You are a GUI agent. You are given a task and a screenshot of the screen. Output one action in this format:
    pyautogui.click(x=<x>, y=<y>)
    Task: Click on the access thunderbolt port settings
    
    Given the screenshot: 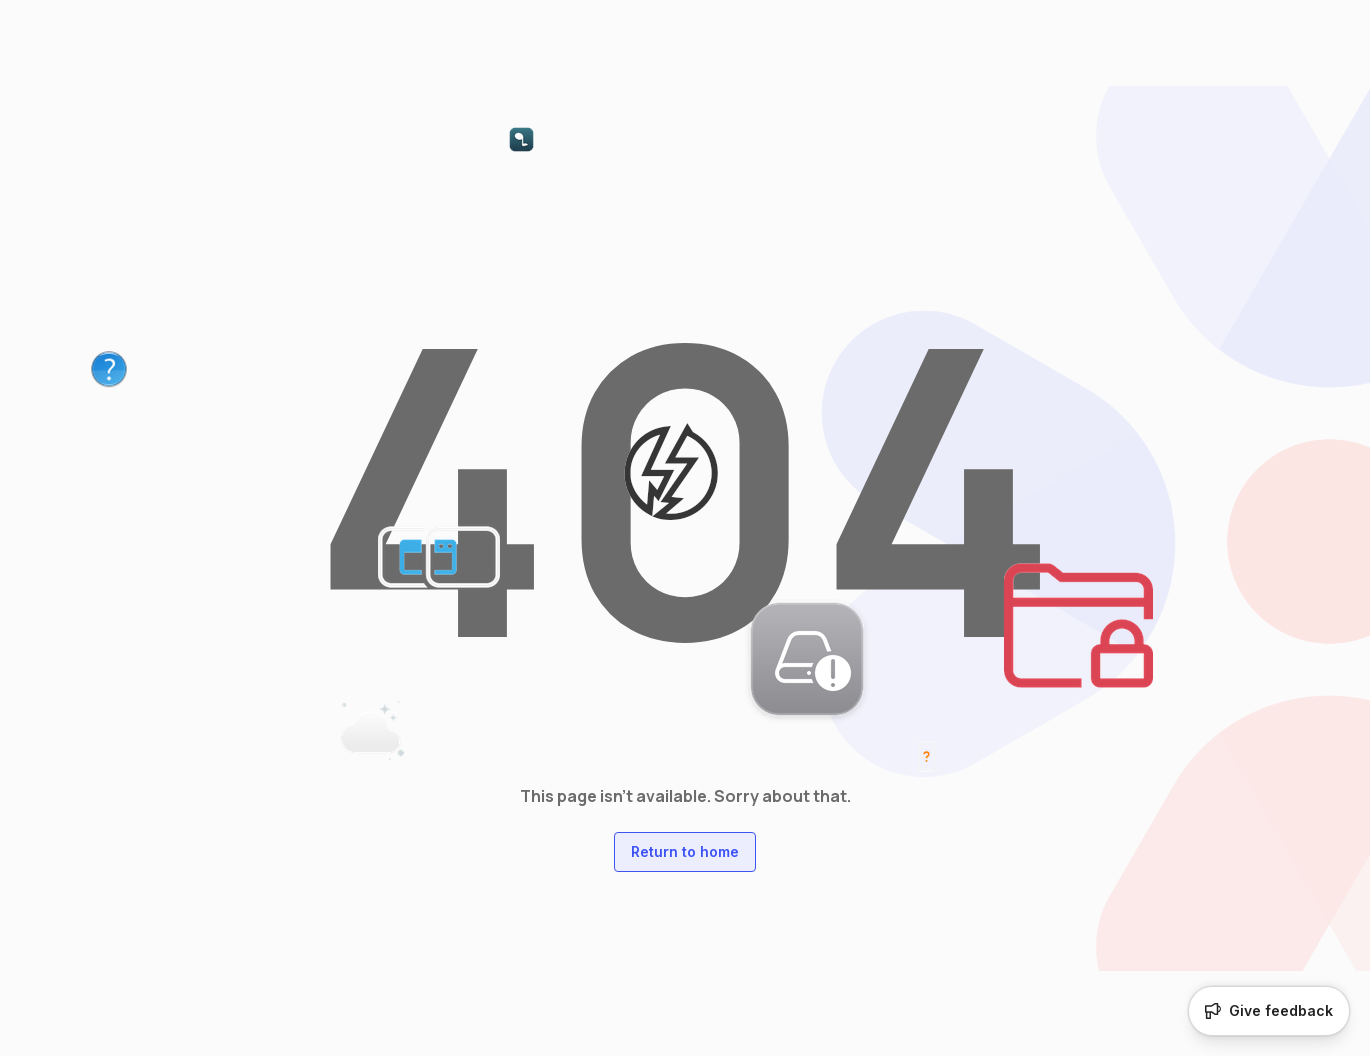 What is the action you would take?
    pyautogui.click(x=671, y=473)
    